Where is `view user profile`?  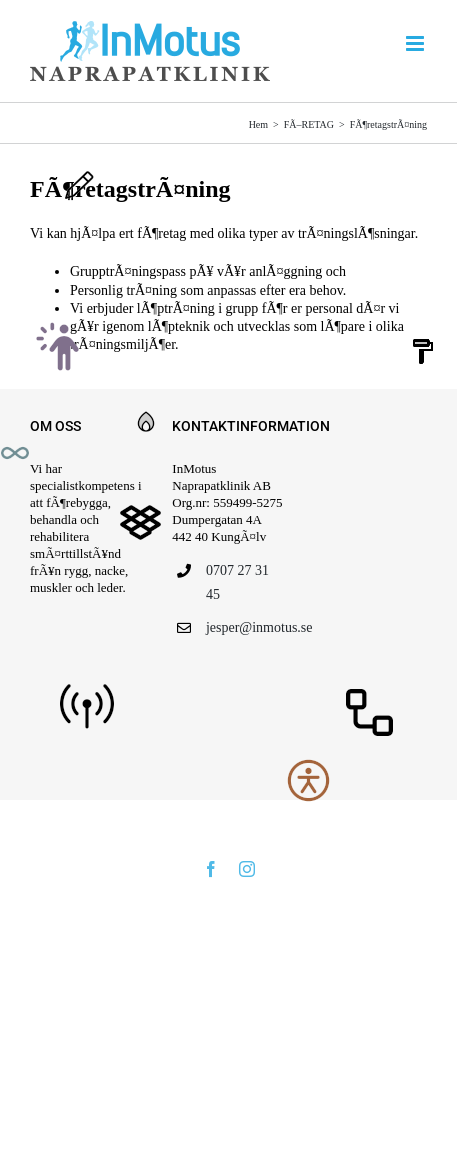
view user profile is located at coordinates (308, 780).